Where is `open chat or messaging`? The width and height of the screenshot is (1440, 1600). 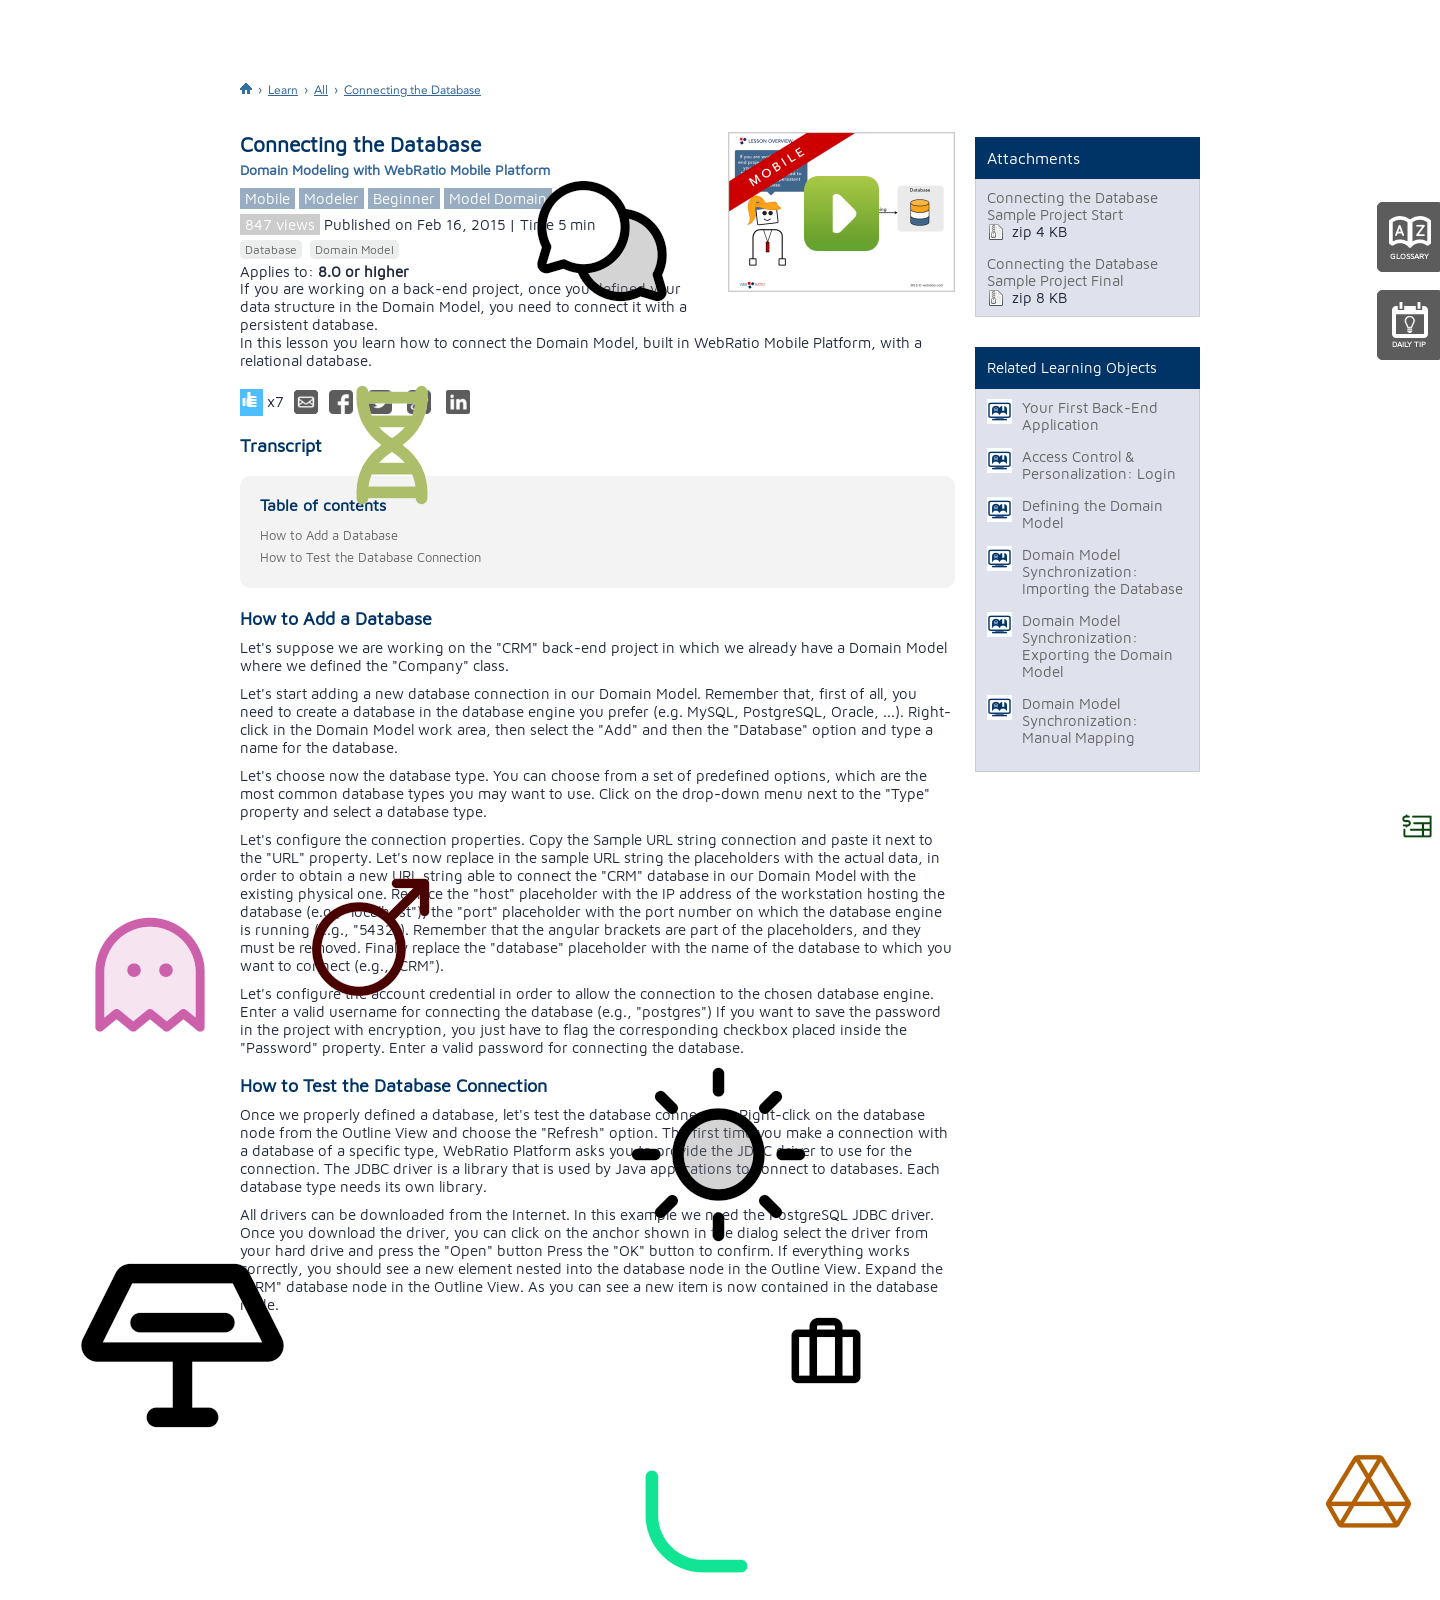 open chat or messaging is located at coordinates (602, 241).